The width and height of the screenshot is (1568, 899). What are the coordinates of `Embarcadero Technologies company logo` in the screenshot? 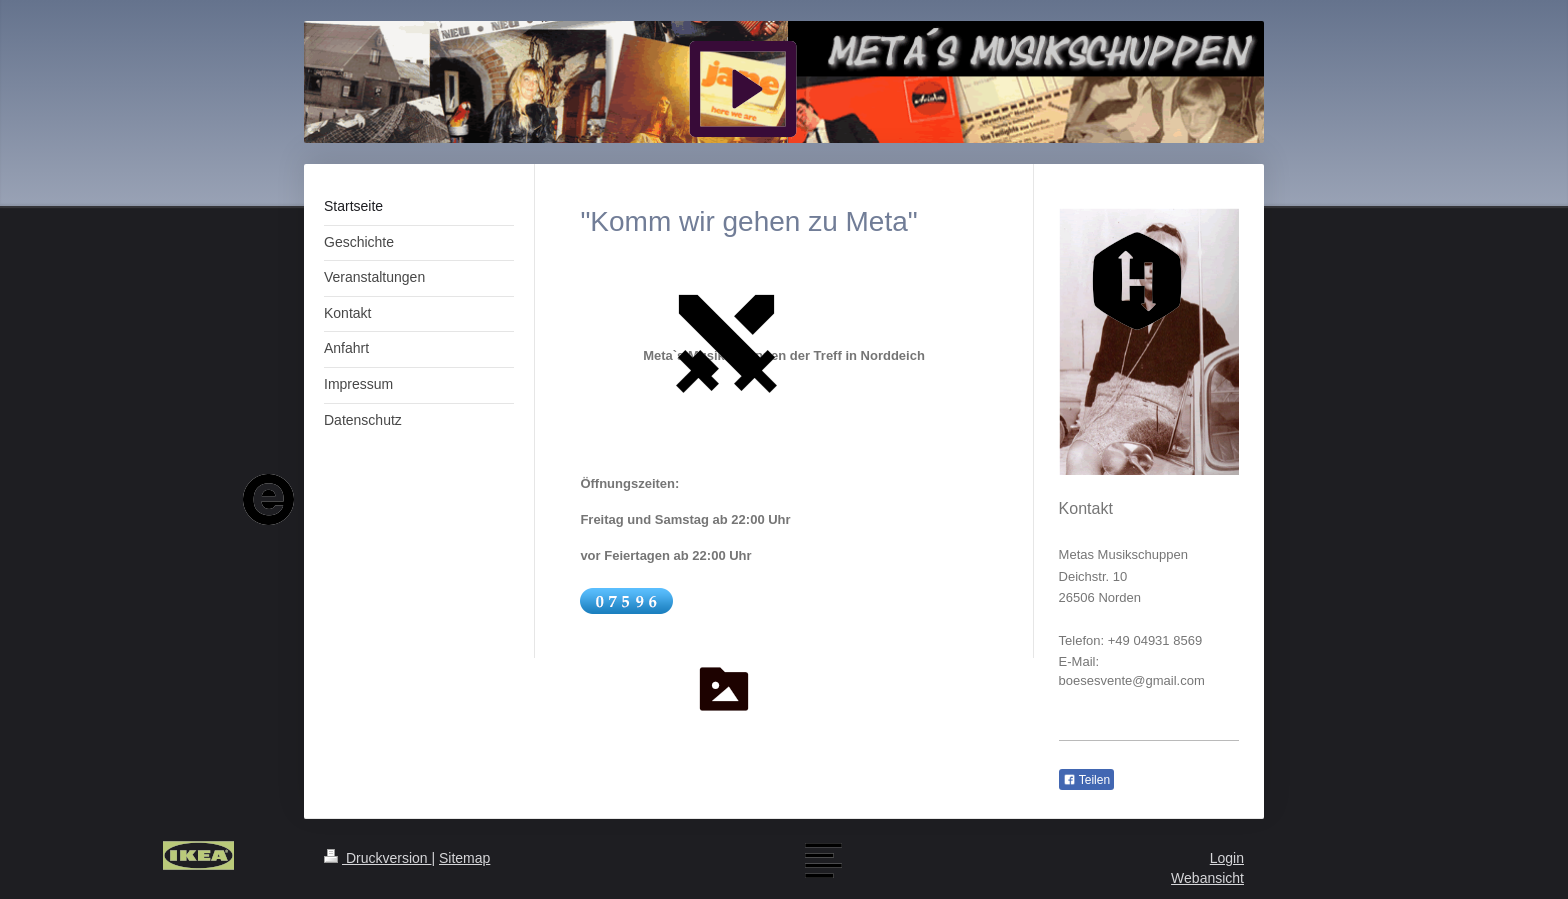 It's located at (268, 499).